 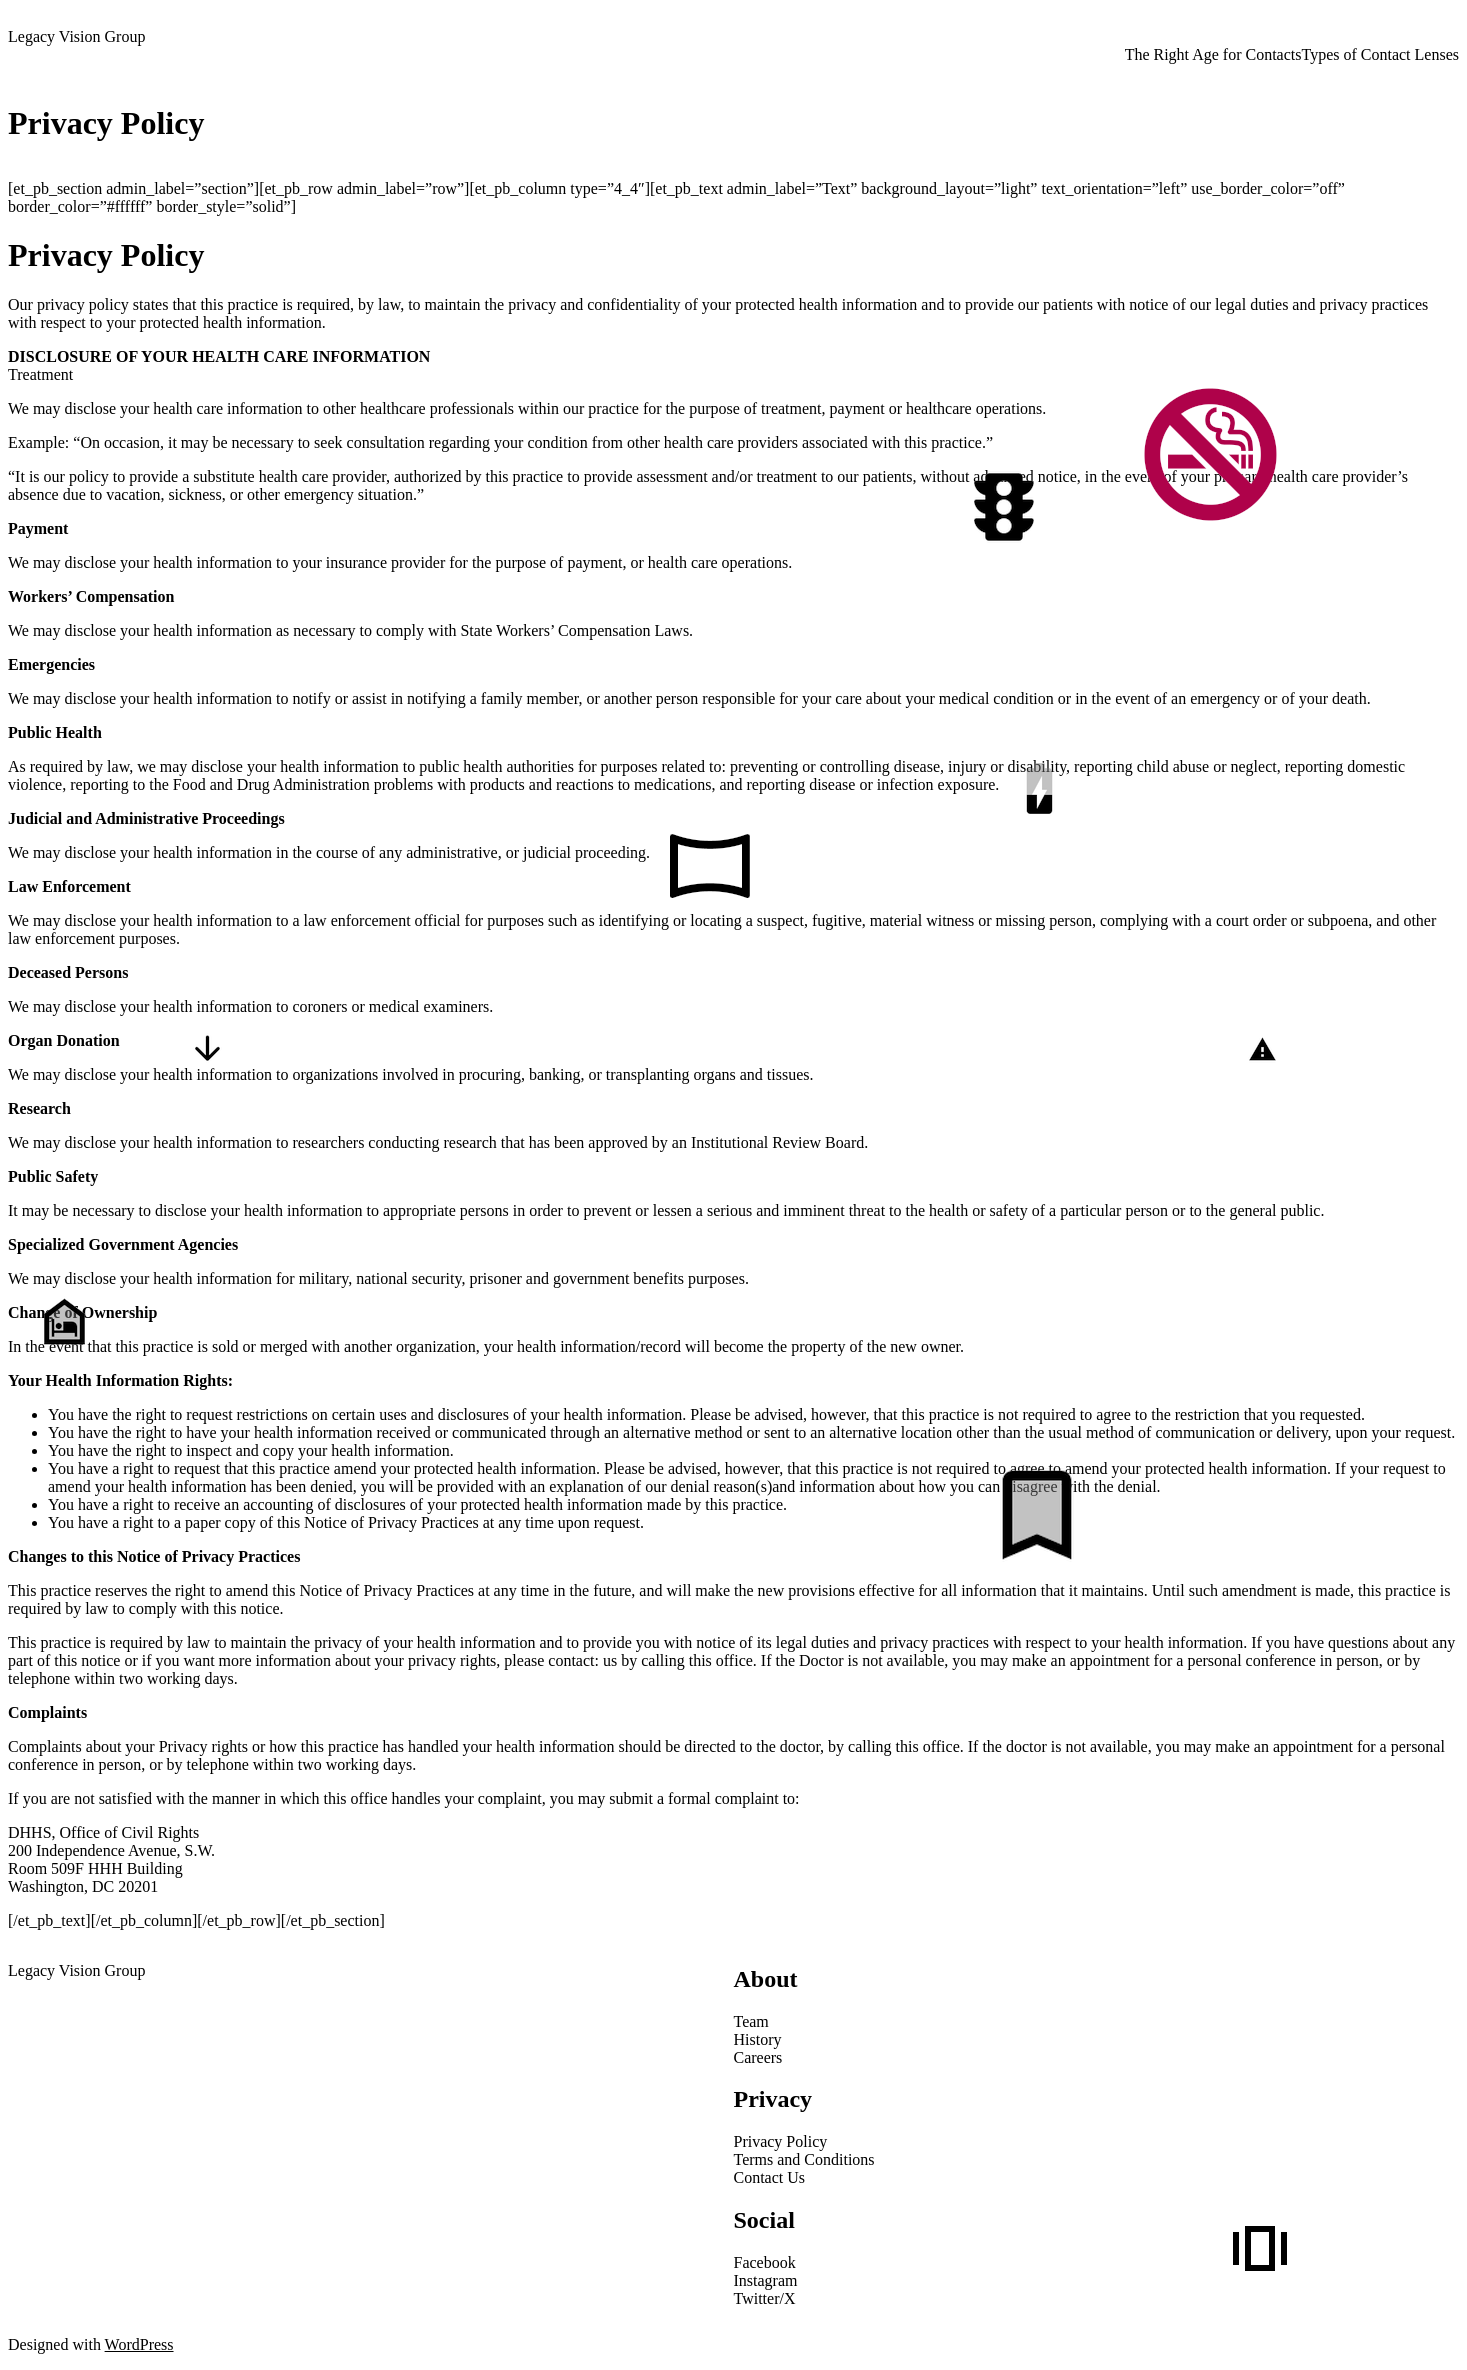 I want to click on switch to horizontal panorama mode, so click(x=710, y=866).